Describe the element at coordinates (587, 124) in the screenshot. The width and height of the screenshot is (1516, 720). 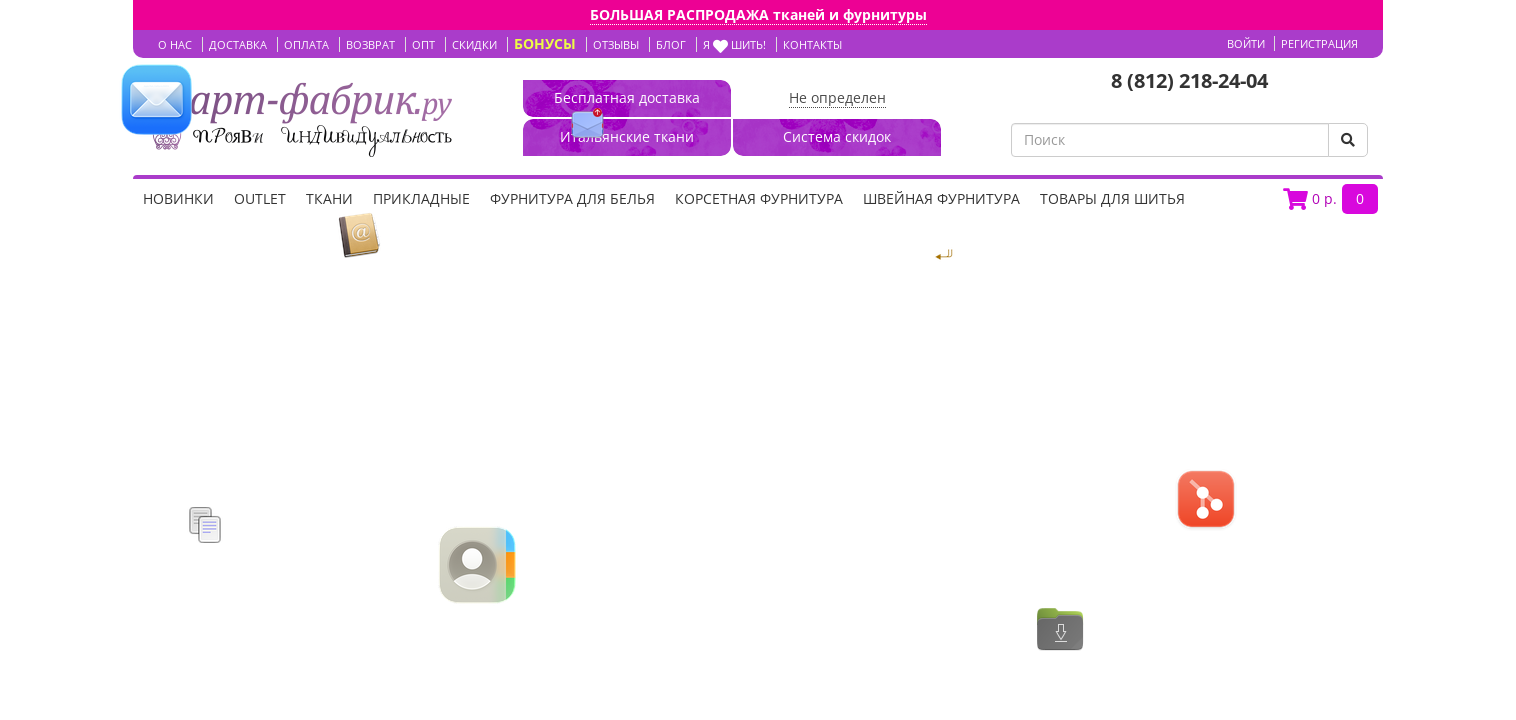
I see `send an email message` at that location.